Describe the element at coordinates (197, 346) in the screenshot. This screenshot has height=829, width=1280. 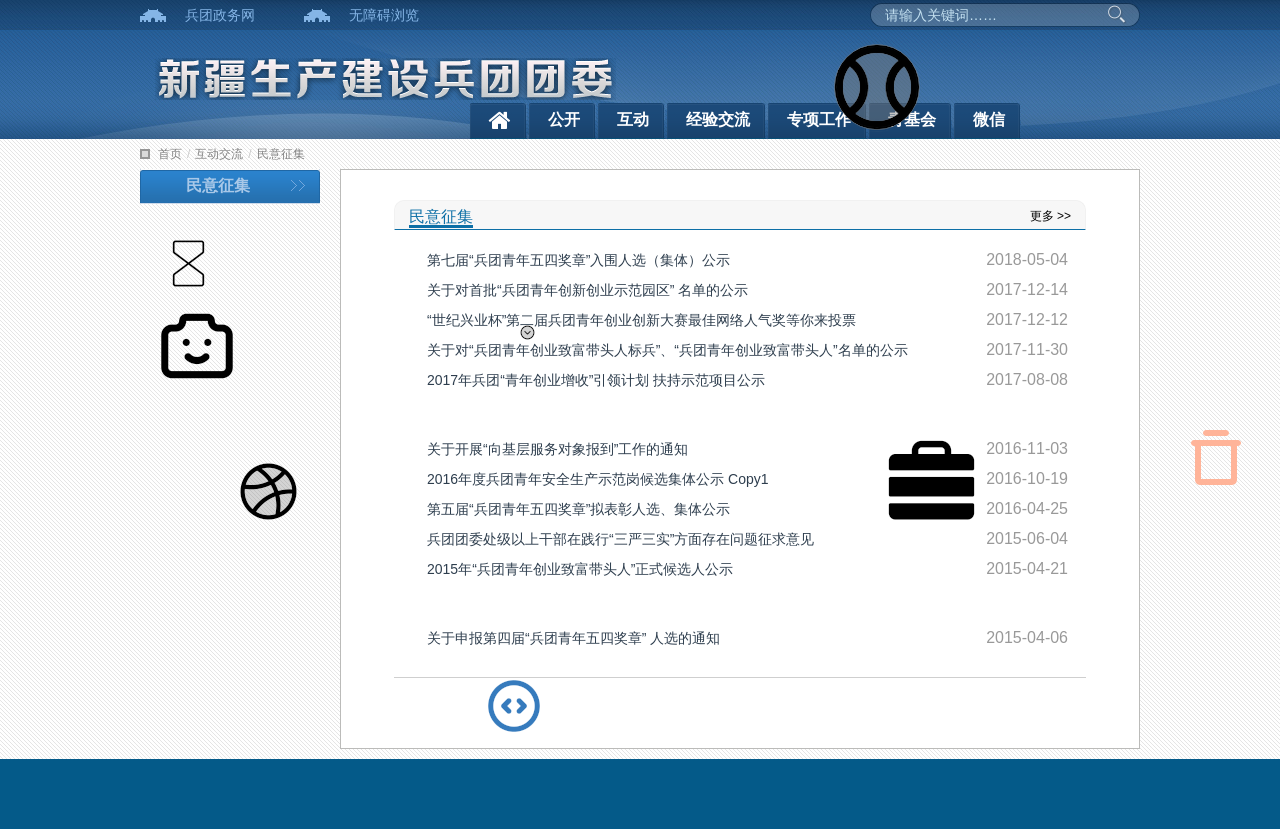
I see `switch to front-facing camera` at that location.